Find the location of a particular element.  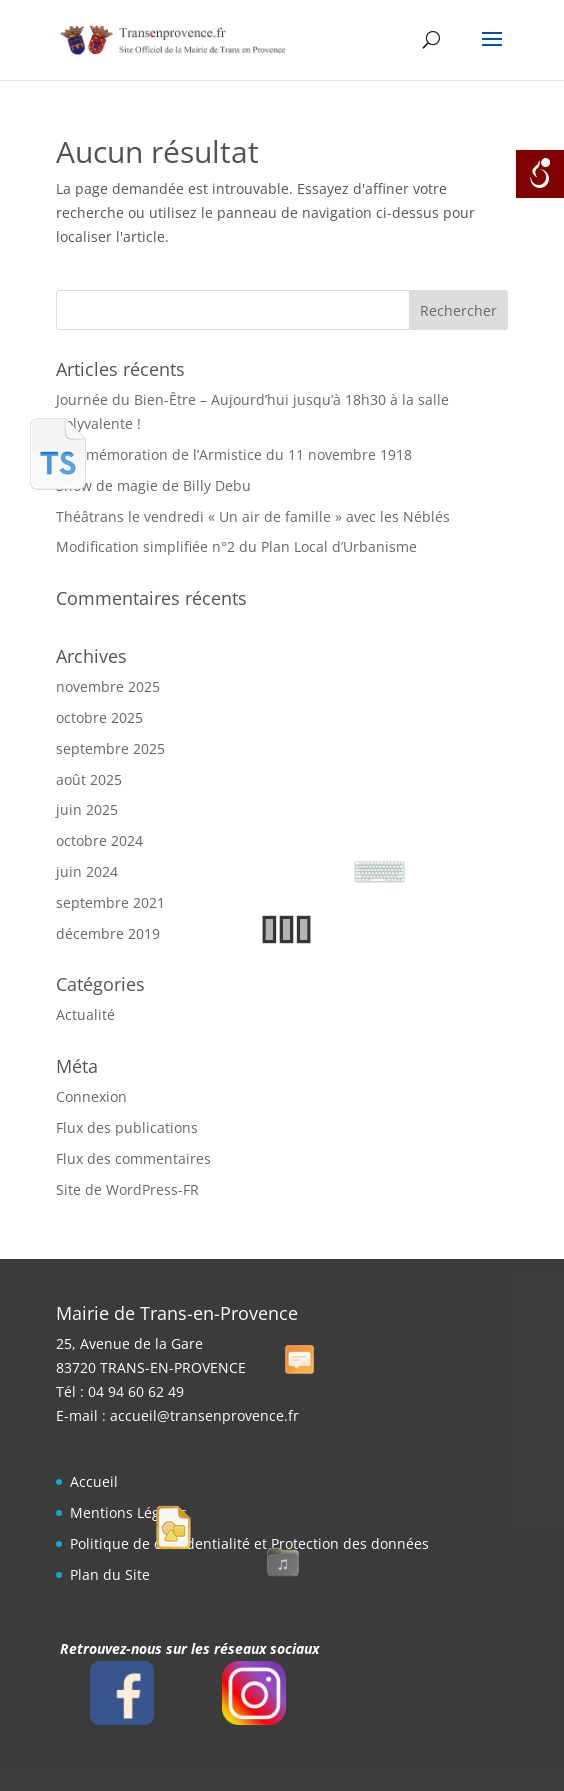

libreoffice draw document file is located at coordinates (173, 1527).